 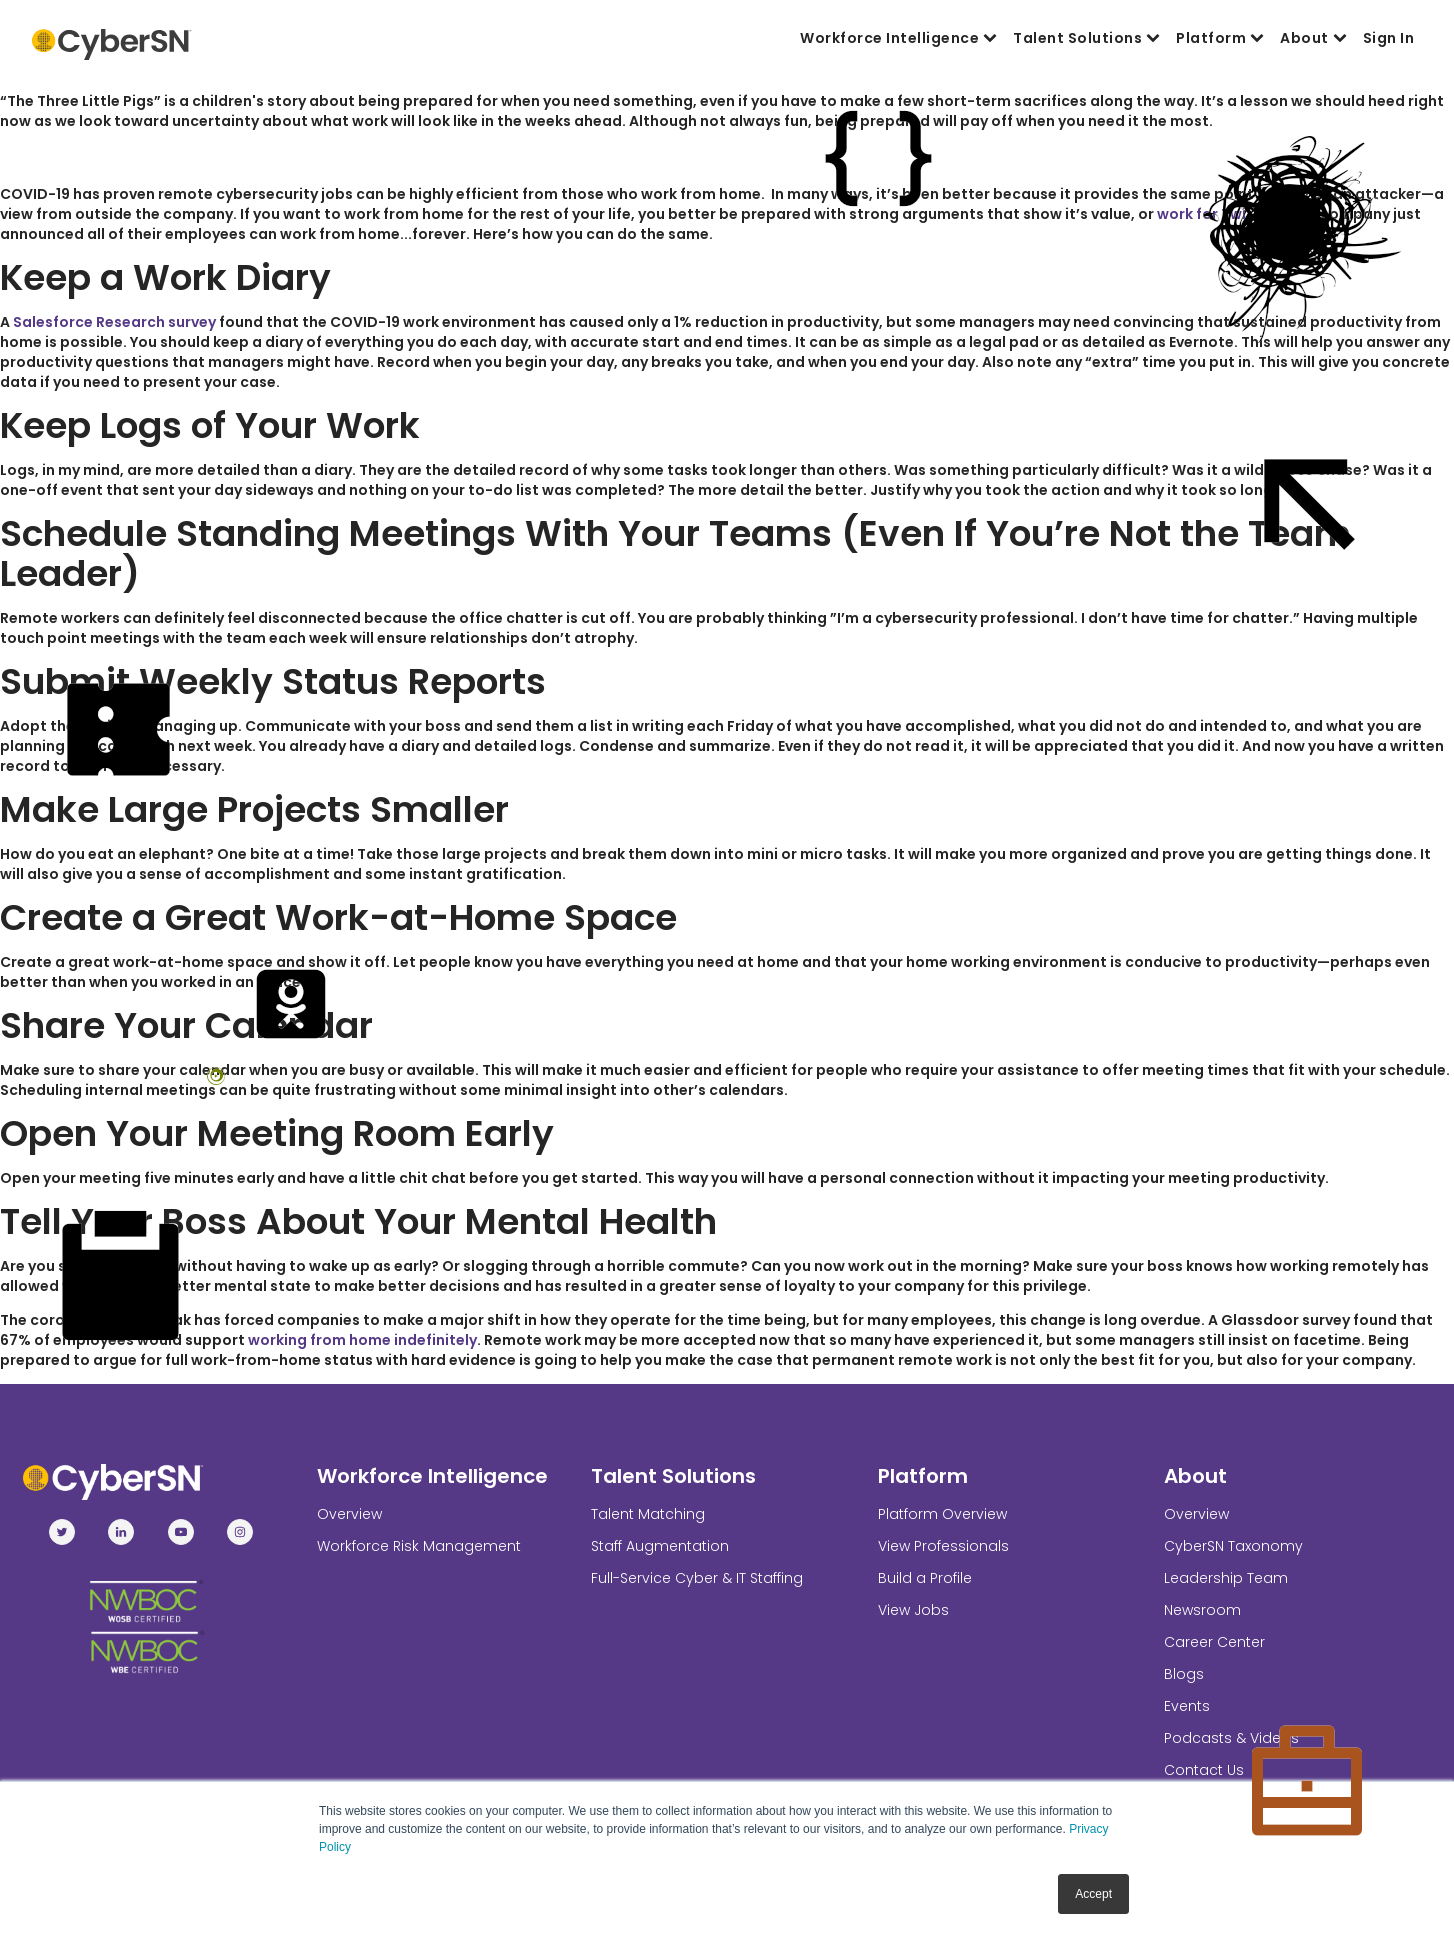 I want to click on access code editor or development tools, so click(x=878, y=158).